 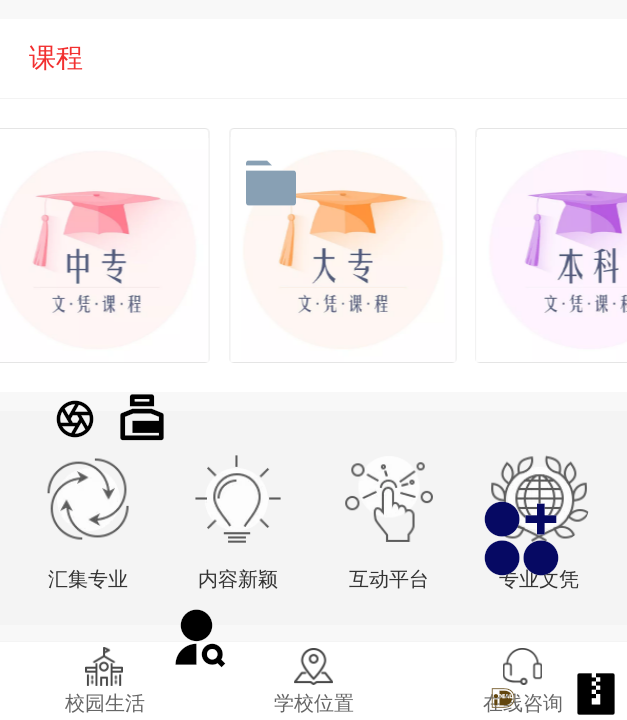 I want to click on open folder to view files, so click(x=271, y=183).